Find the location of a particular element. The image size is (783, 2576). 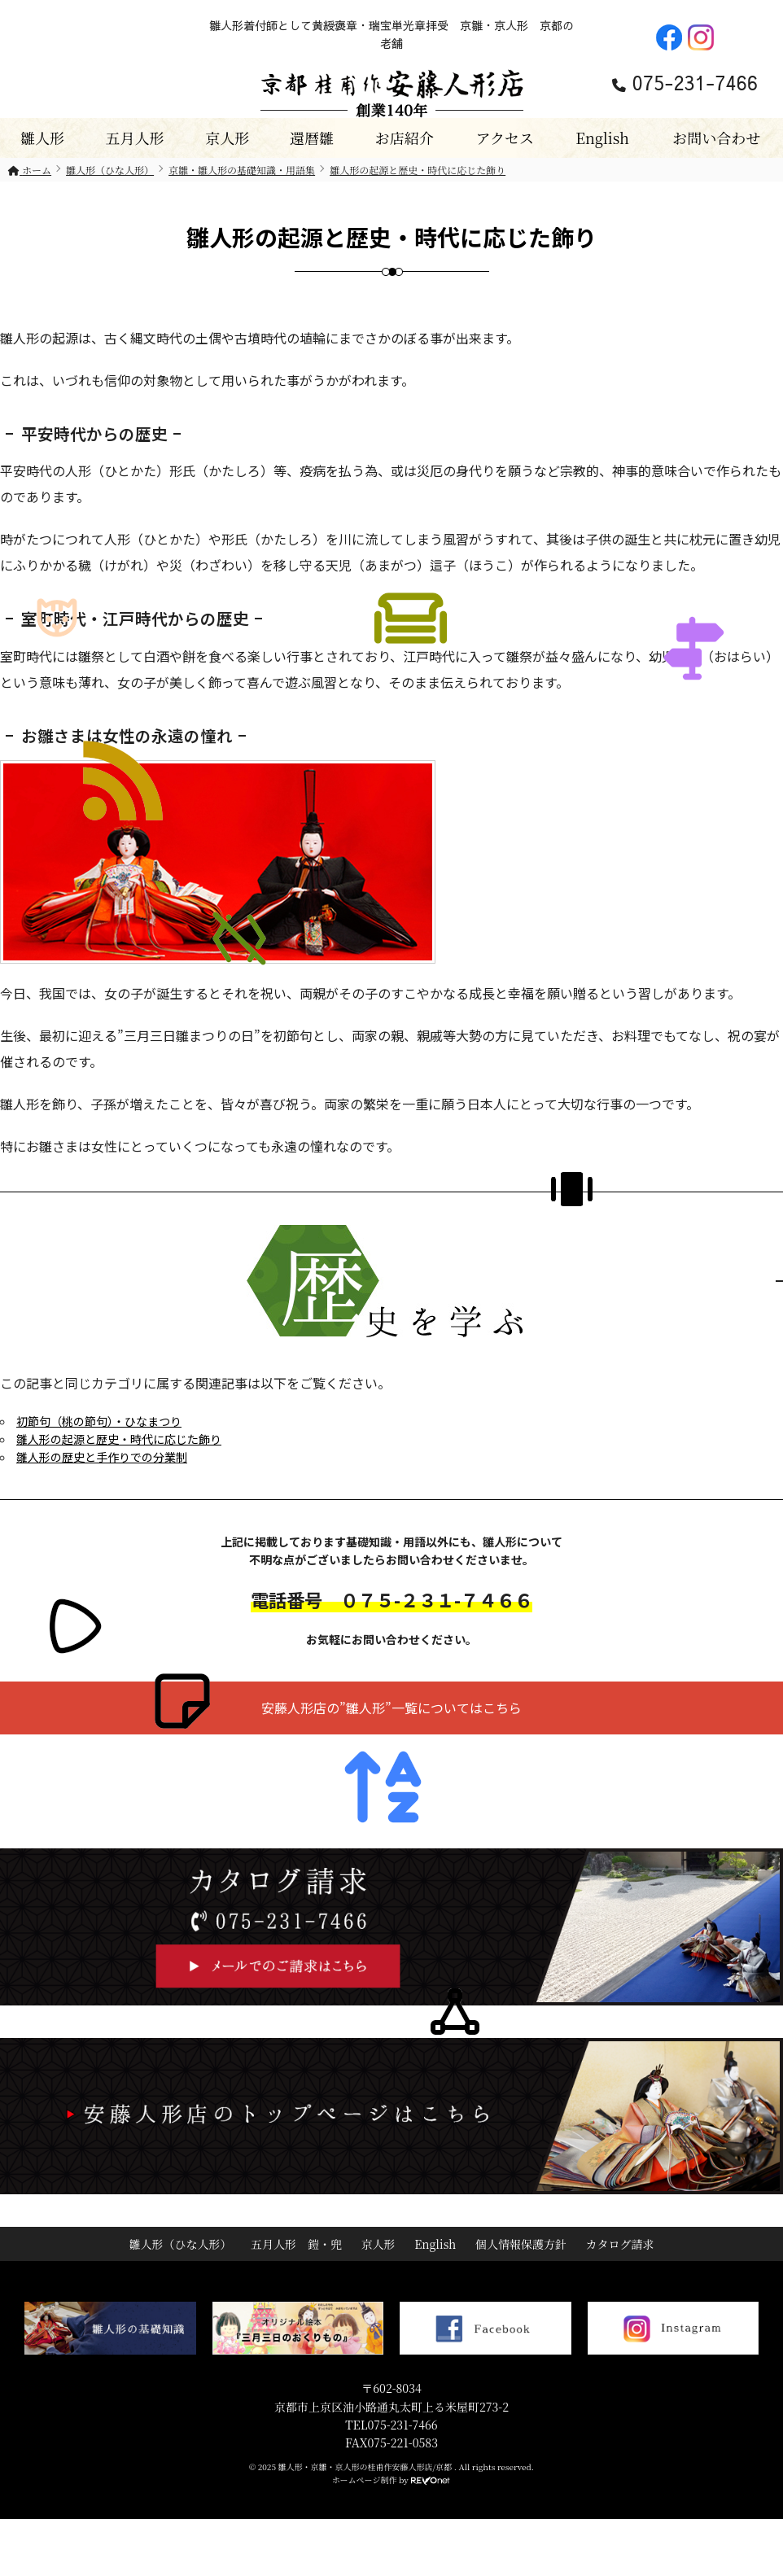

view pet-related content or settings is located at coordinates (57, 617).